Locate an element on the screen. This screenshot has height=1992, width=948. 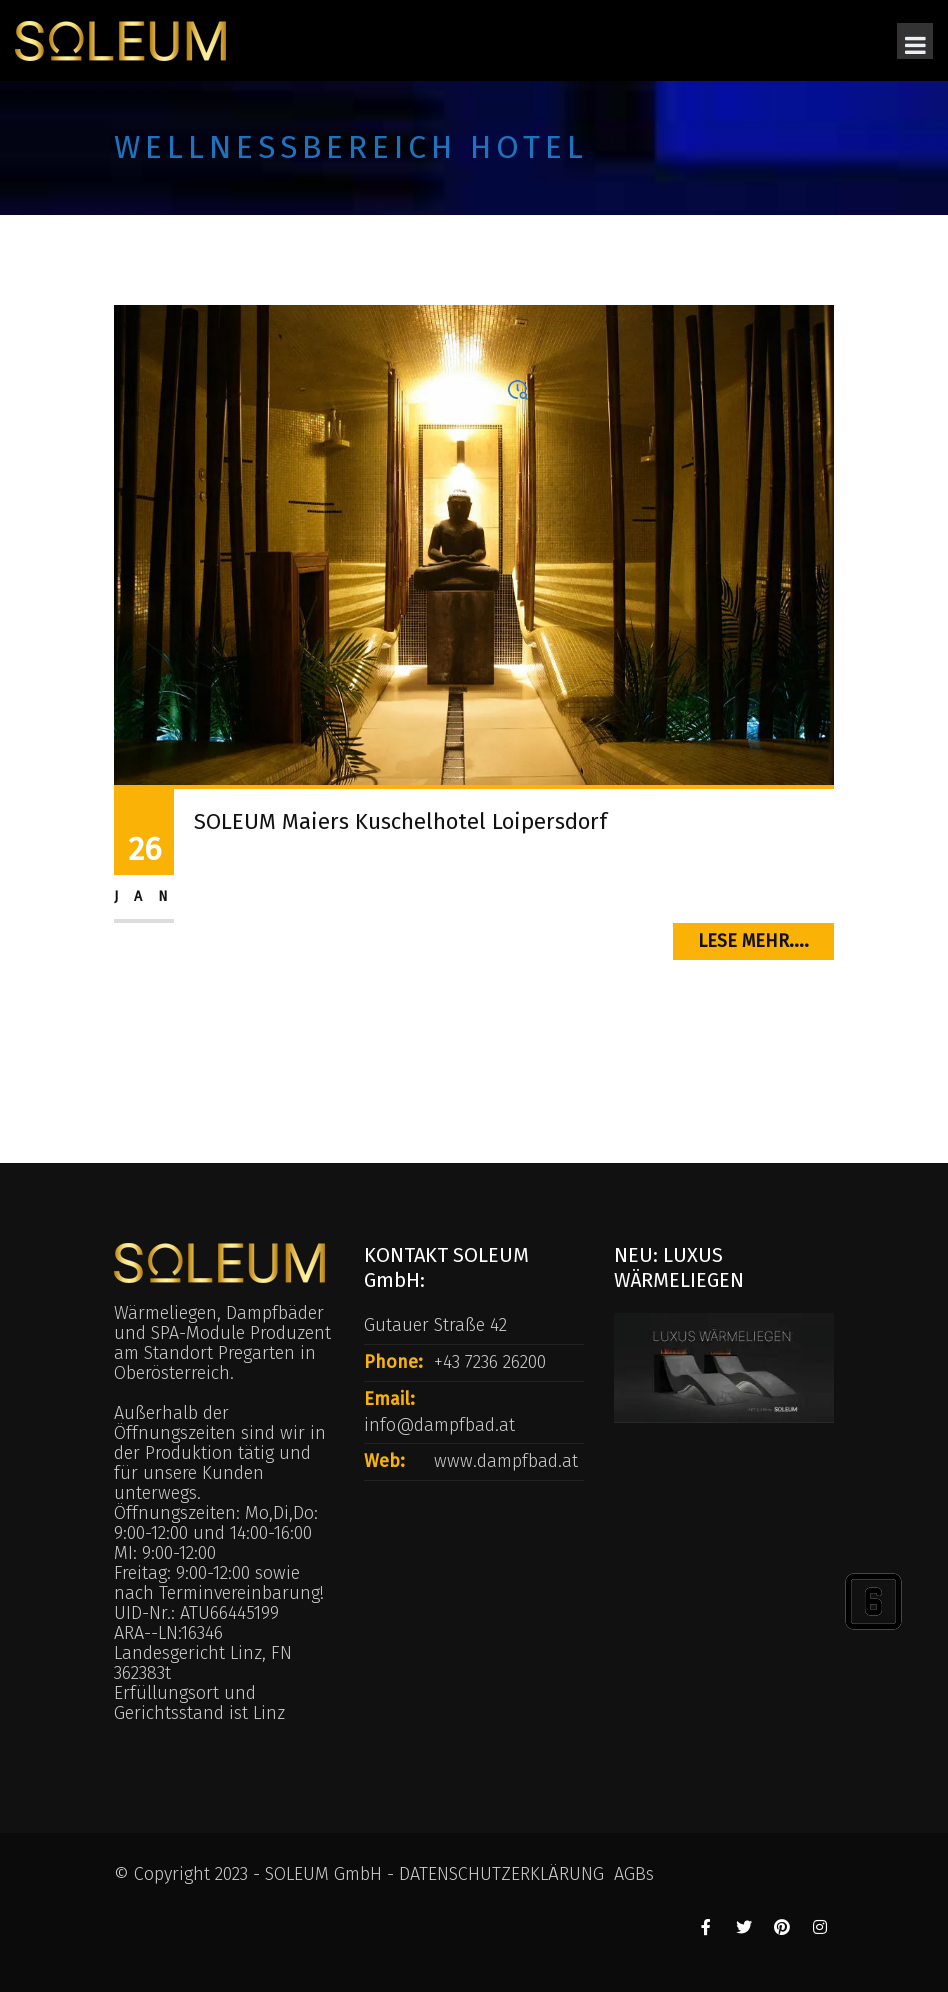
select or navigate to item number 6 is located at coordinates (873, 1601).